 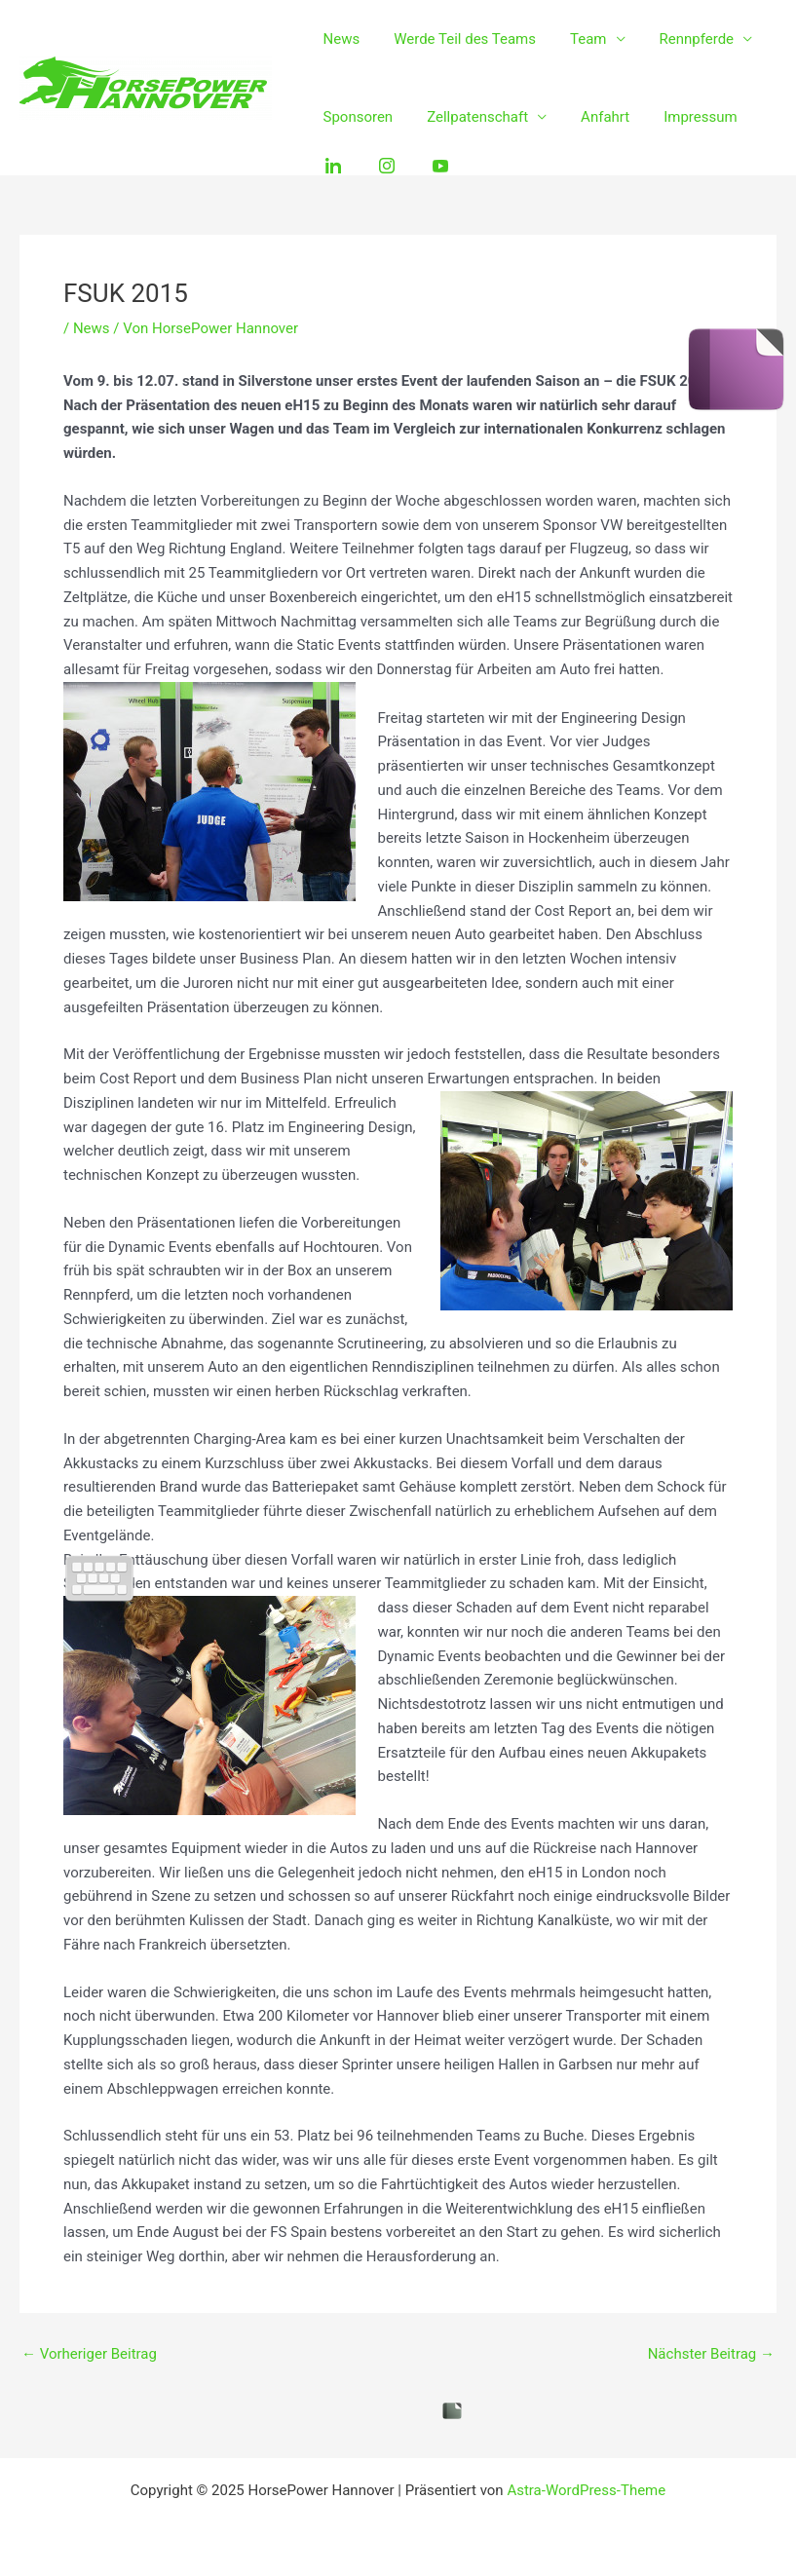 What do you see at coordinates (99, 1578) in the screenshot?
I see `access keyboard settings and preferences` at bounding box center [99, 1578].